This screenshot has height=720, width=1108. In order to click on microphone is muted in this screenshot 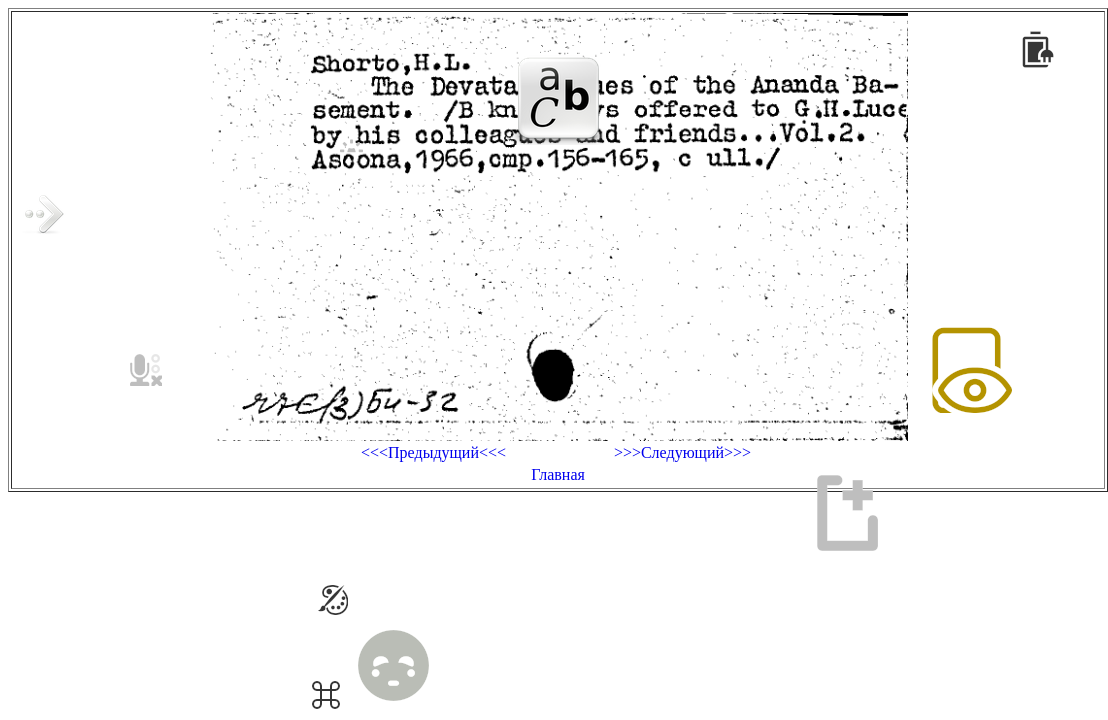, I will do `click(145, 369)`.